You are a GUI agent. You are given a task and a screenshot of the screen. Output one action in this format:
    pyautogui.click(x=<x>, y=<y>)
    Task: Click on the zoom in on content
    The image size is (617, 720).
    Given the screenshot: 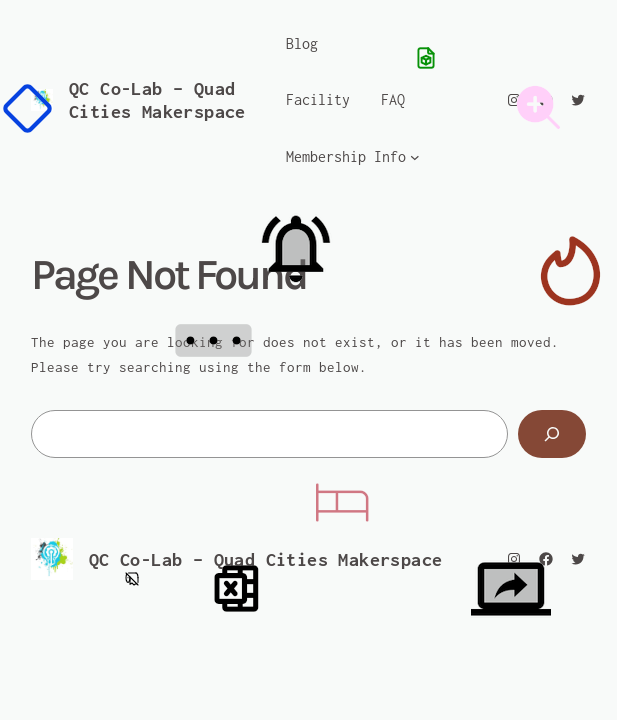 What is the action you would take?
    pyautogui.click(x=538, y=107)
    